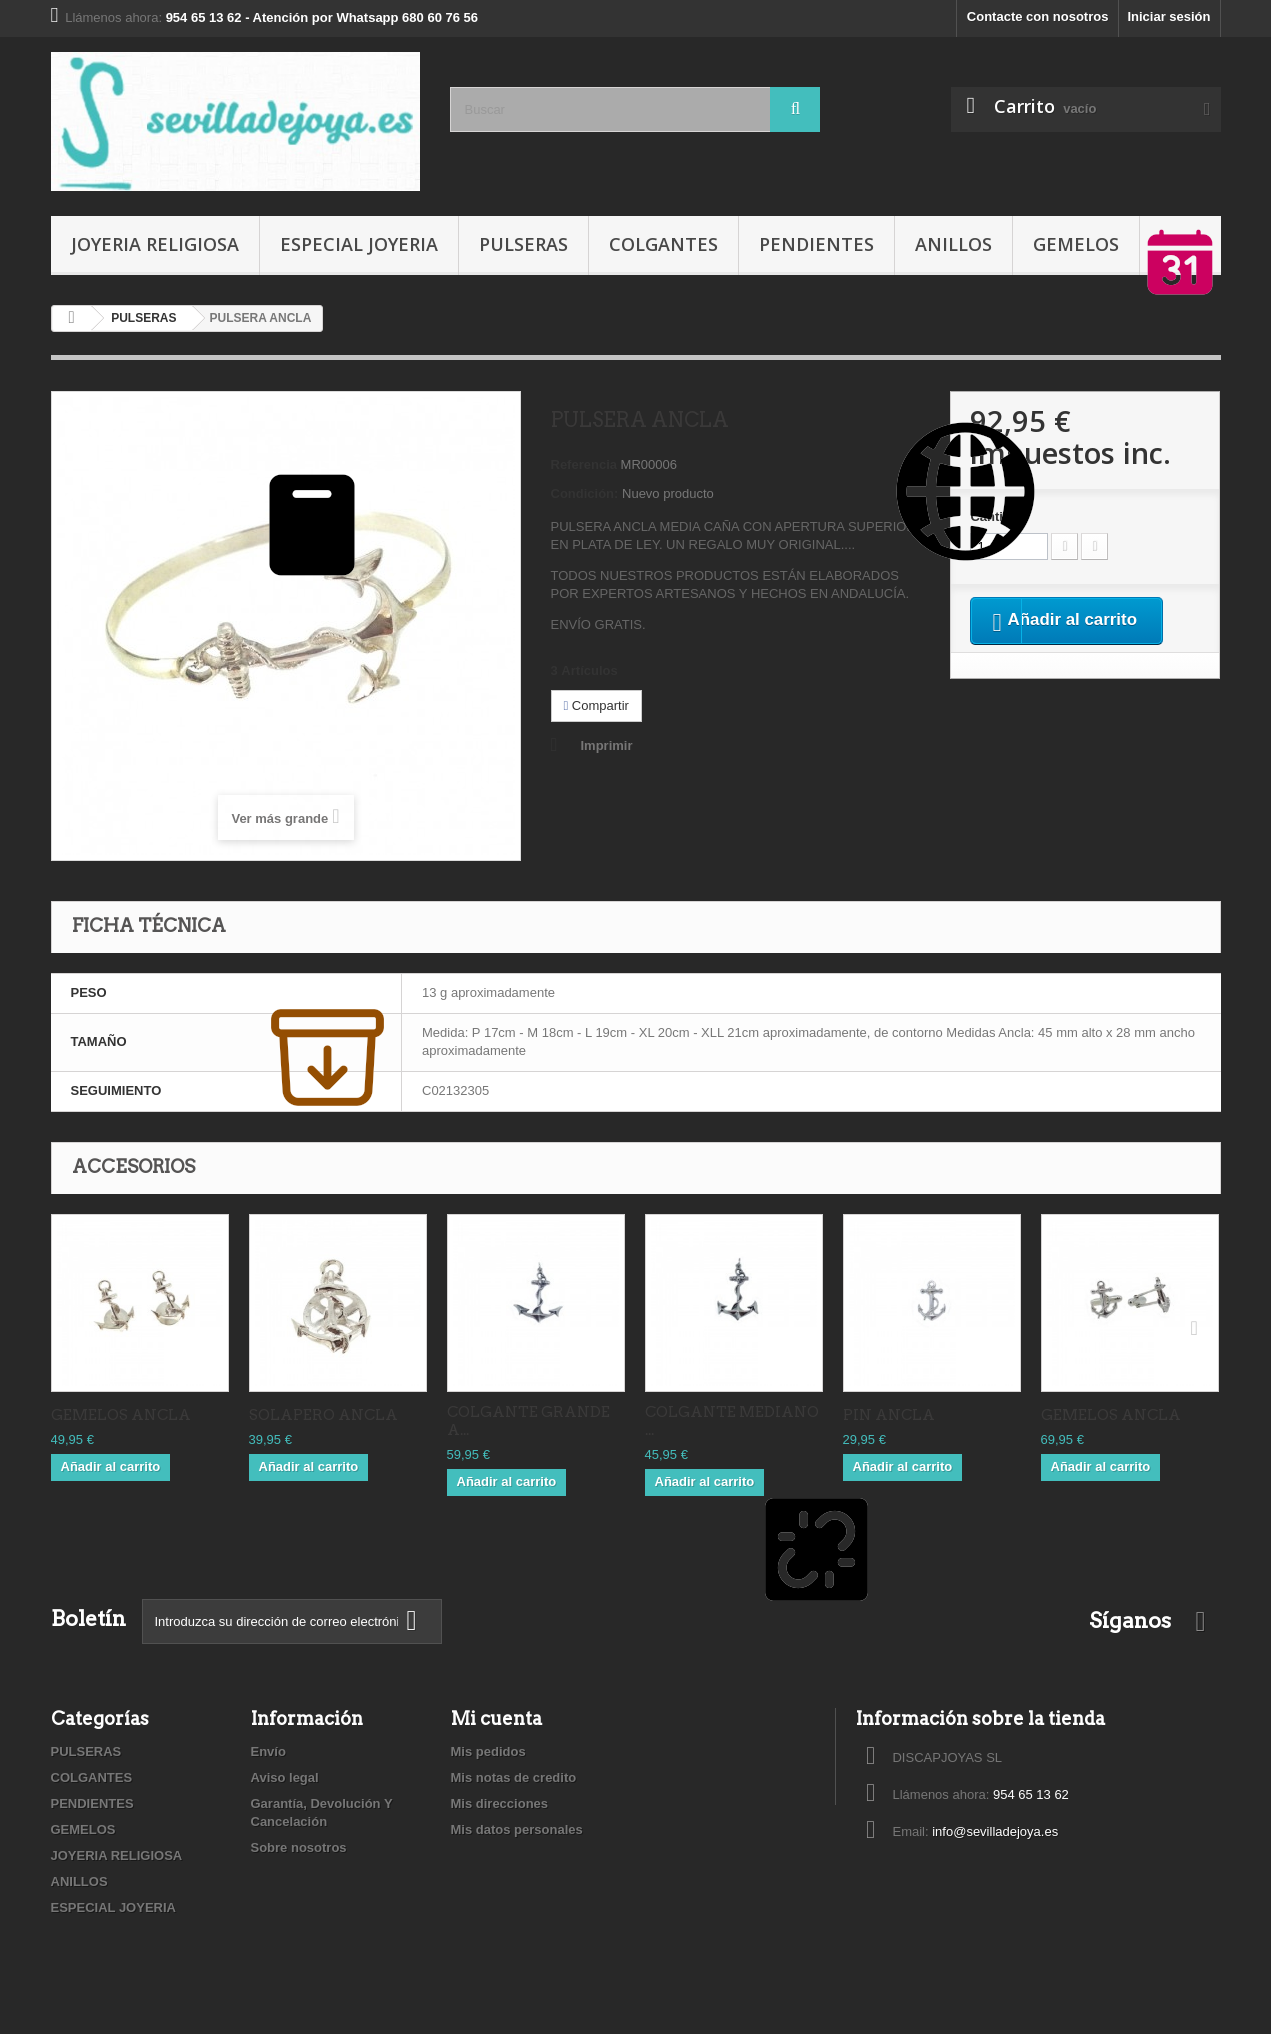  I want to click on tablet device with speaker, so click(312, 525).